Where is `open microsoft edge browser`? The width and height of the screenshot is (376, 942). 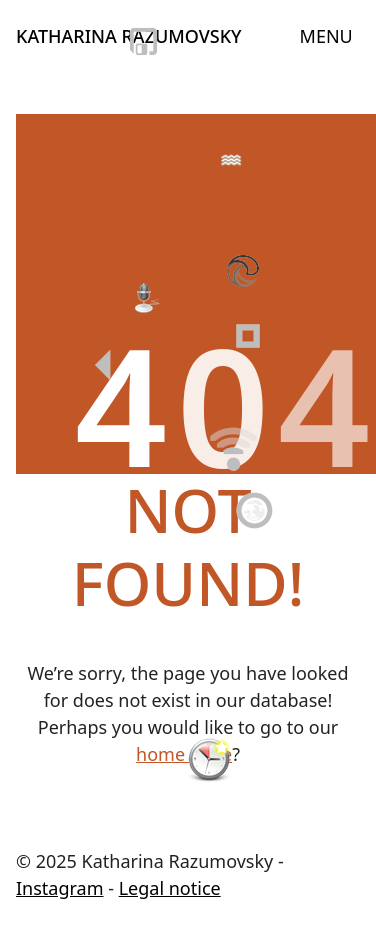
open microsoft edge browser is located at coordinates (243, 271).